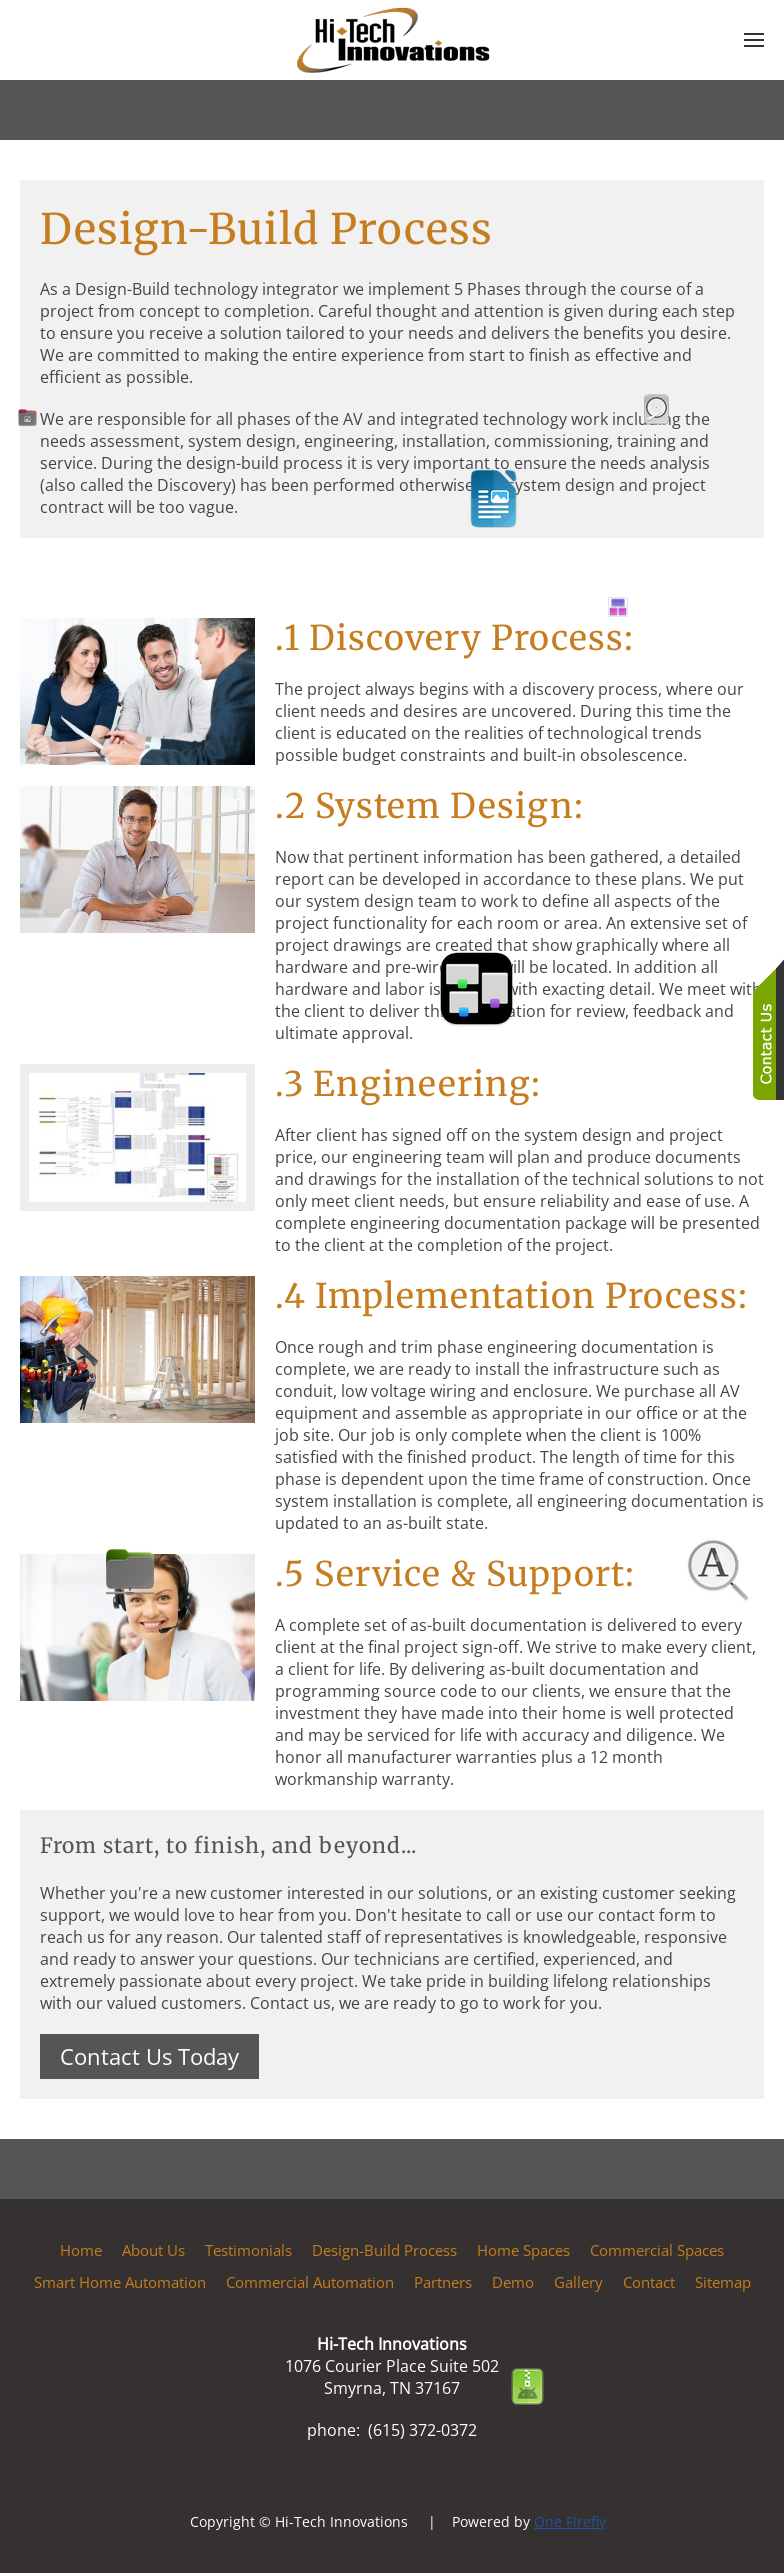 This screenshot has width=784, height=2573. What do you see at coordinates (618, 607) in the screenshot?
I see `select all items in the current view` at bounding box center [618, 607].